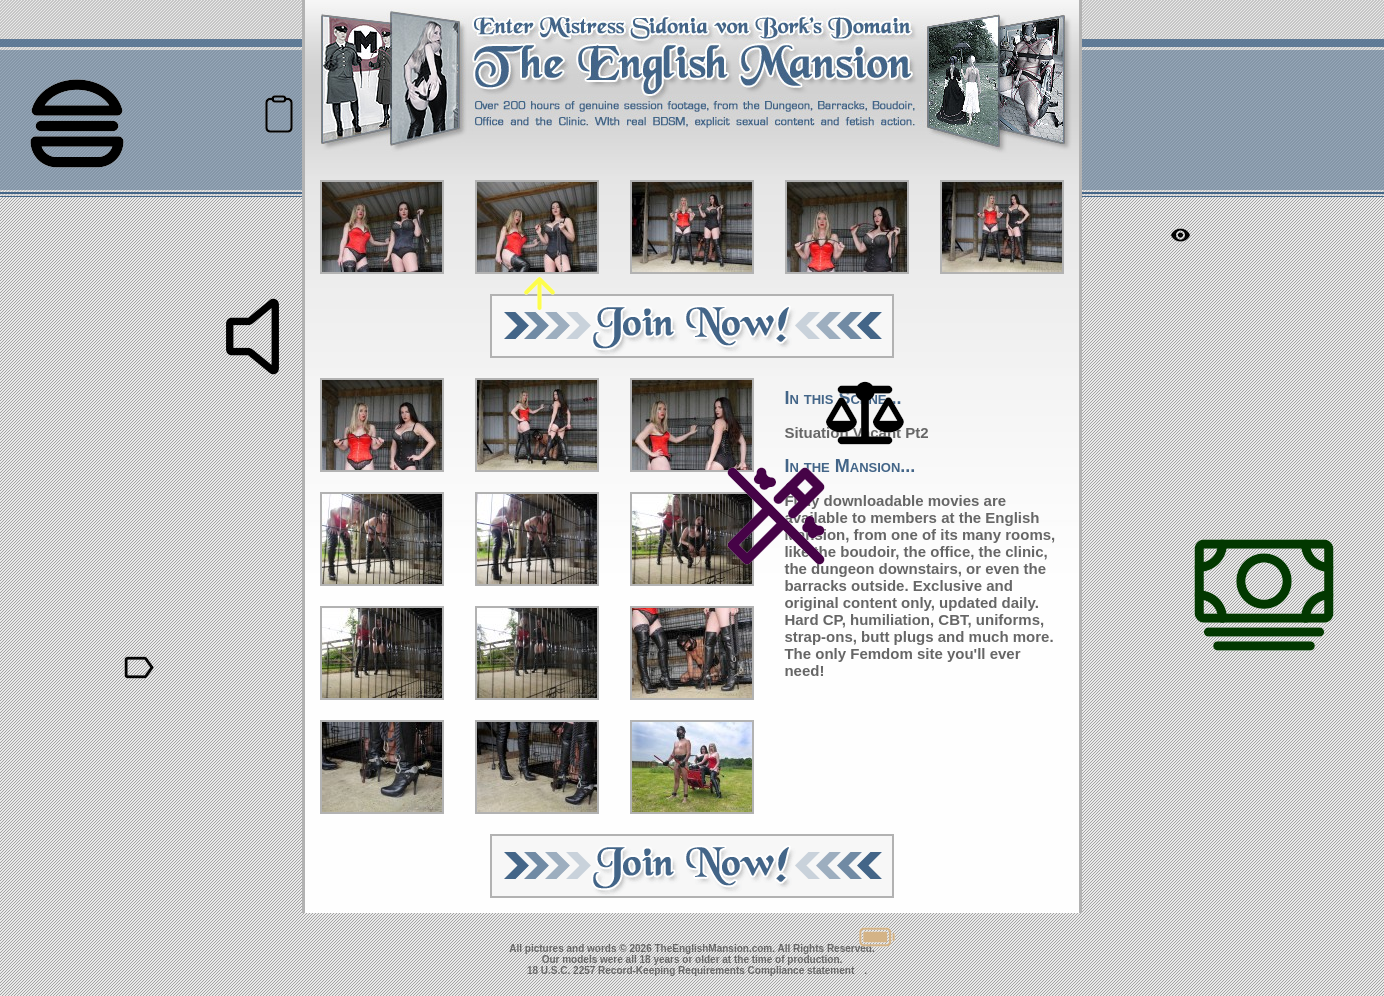  Describe the element at coordinates (1180, 235) in the screenshot. I see `toggle visibility of an item or element` at that location.